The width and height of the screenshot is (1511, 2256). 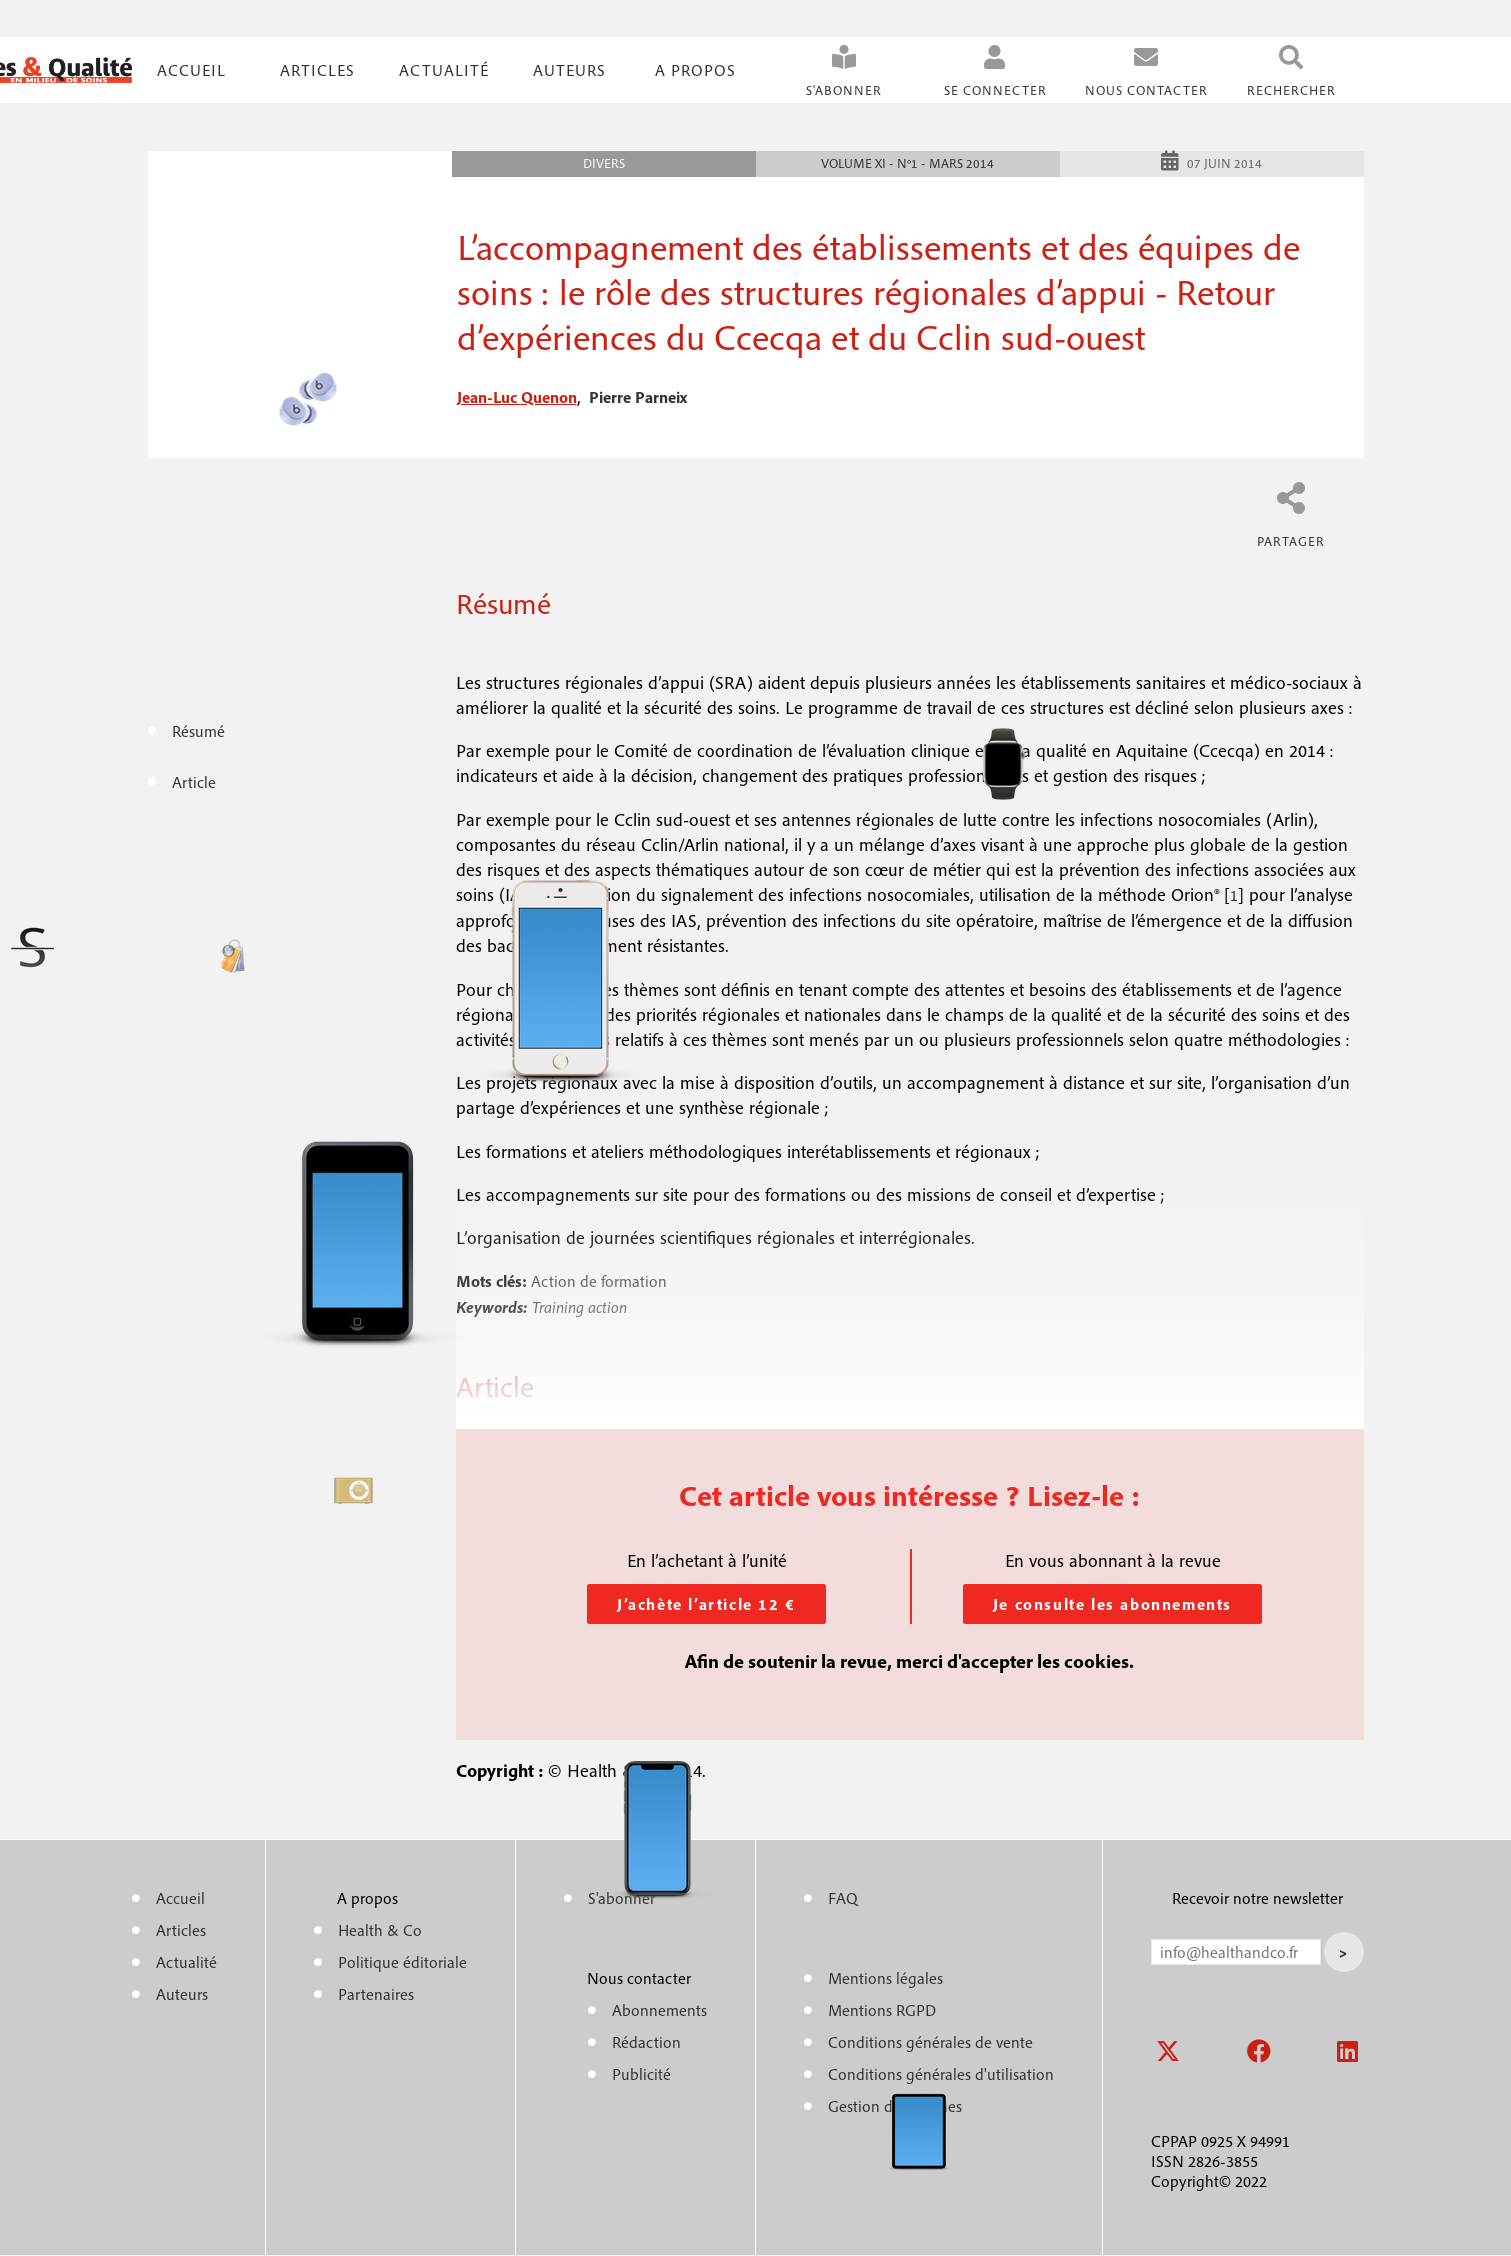 I want to click on access ipod touch device settings, so click(x=357, y=1238).